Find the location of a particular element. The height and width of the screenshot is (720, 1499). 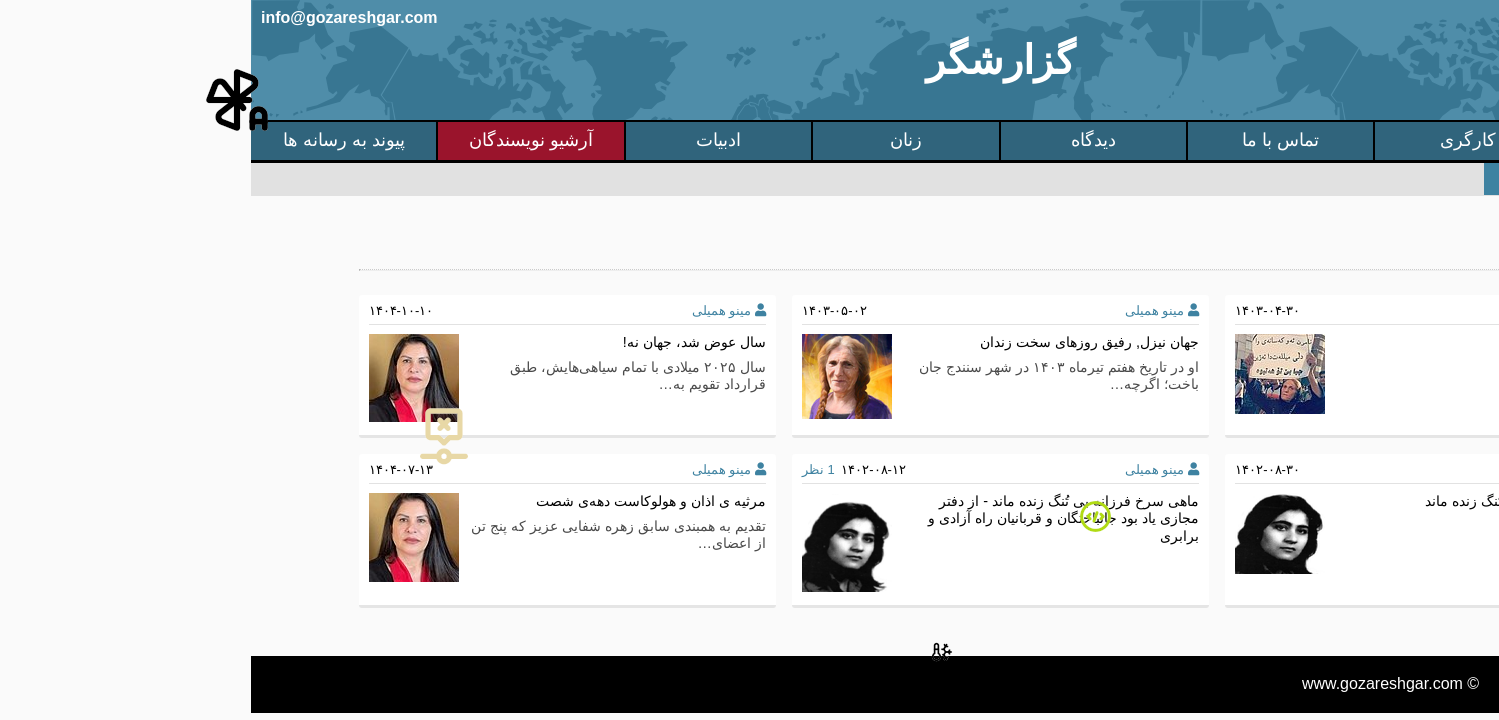

remove an event from the timeline is located at coordinates (444, 435).